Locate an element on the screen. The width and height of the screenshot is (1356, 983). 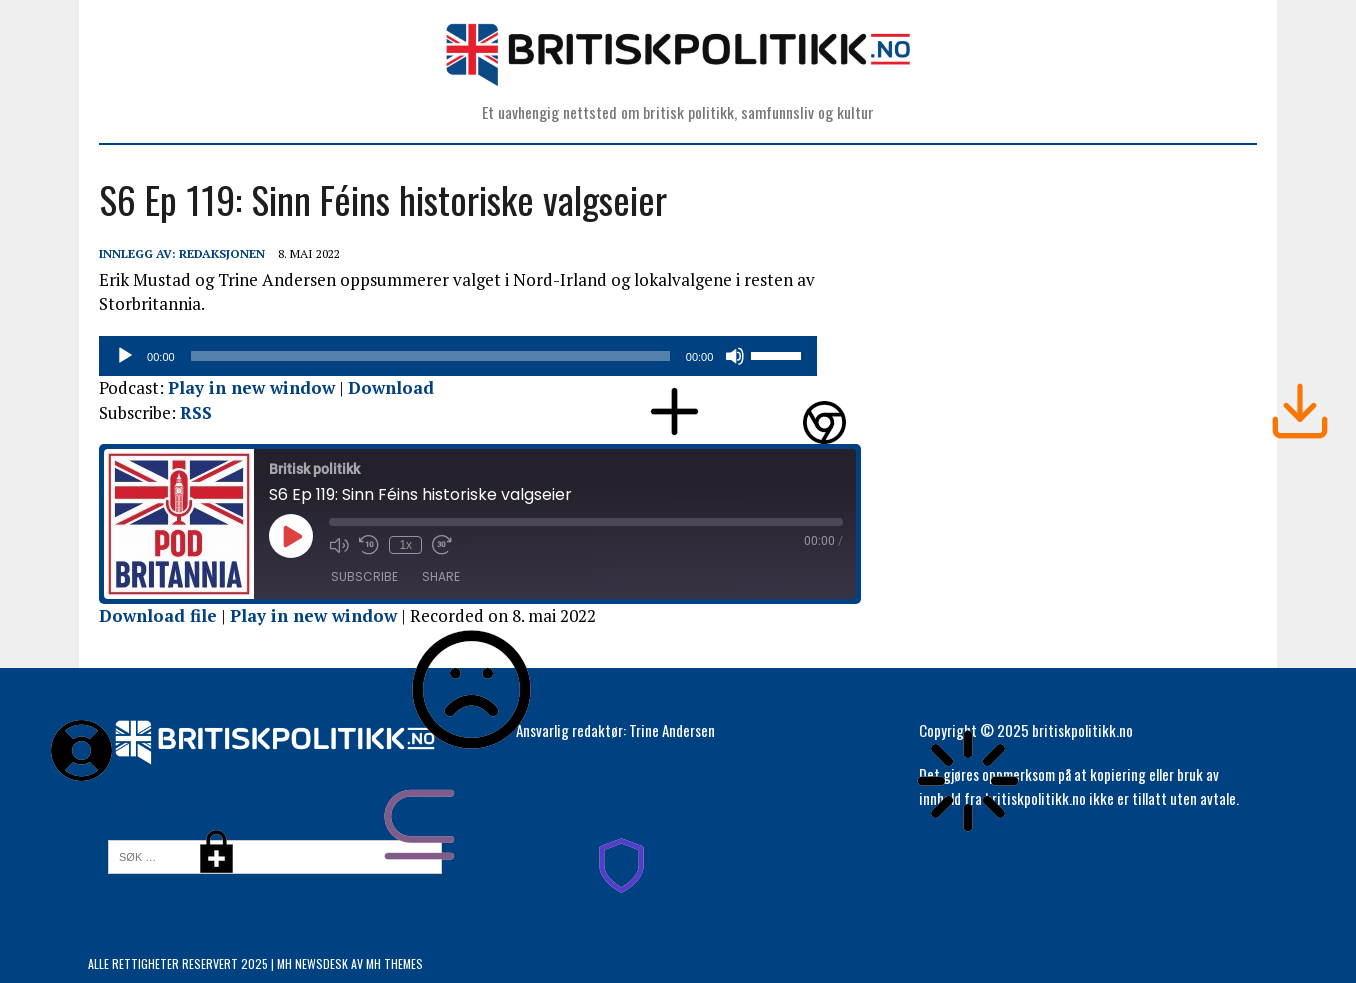
download a file or document is located at coordinates (1300, 411).